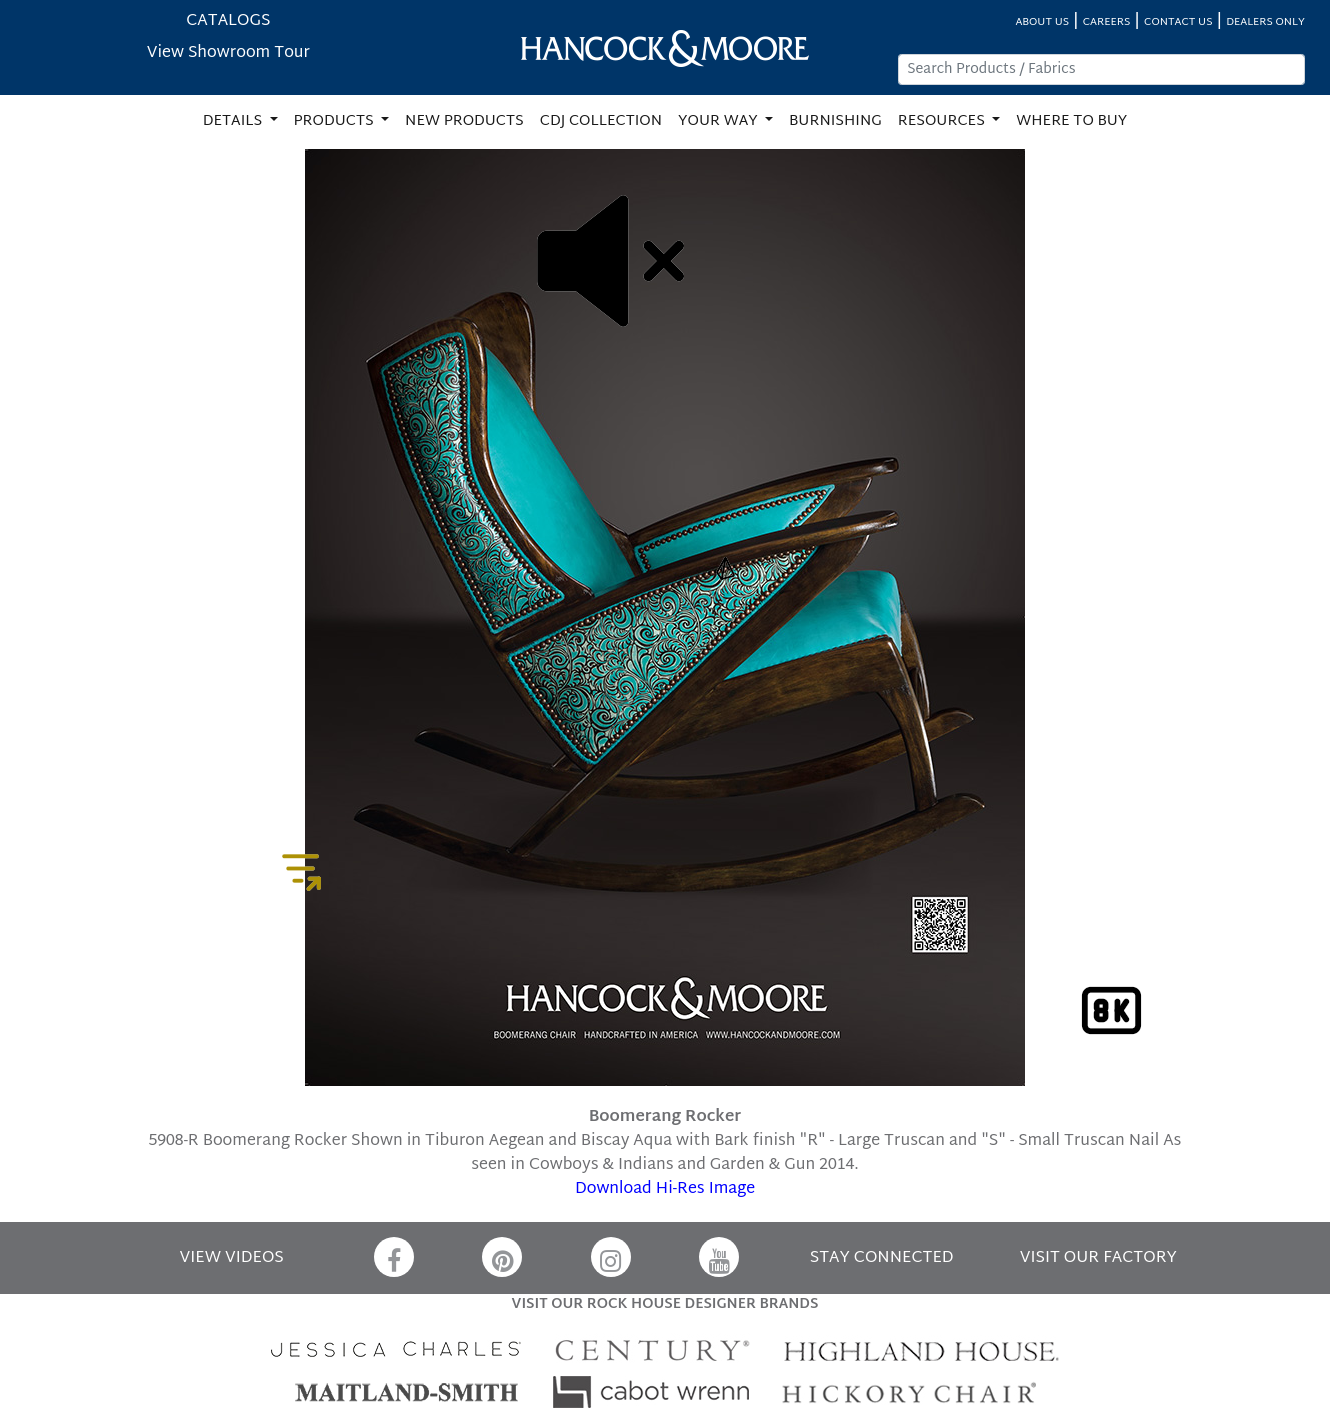  What do you see at coordinates (1111, 1010) in the screenshot?
I see `indicates 8K video resolution quality` at bounding box center [1111, 1010].